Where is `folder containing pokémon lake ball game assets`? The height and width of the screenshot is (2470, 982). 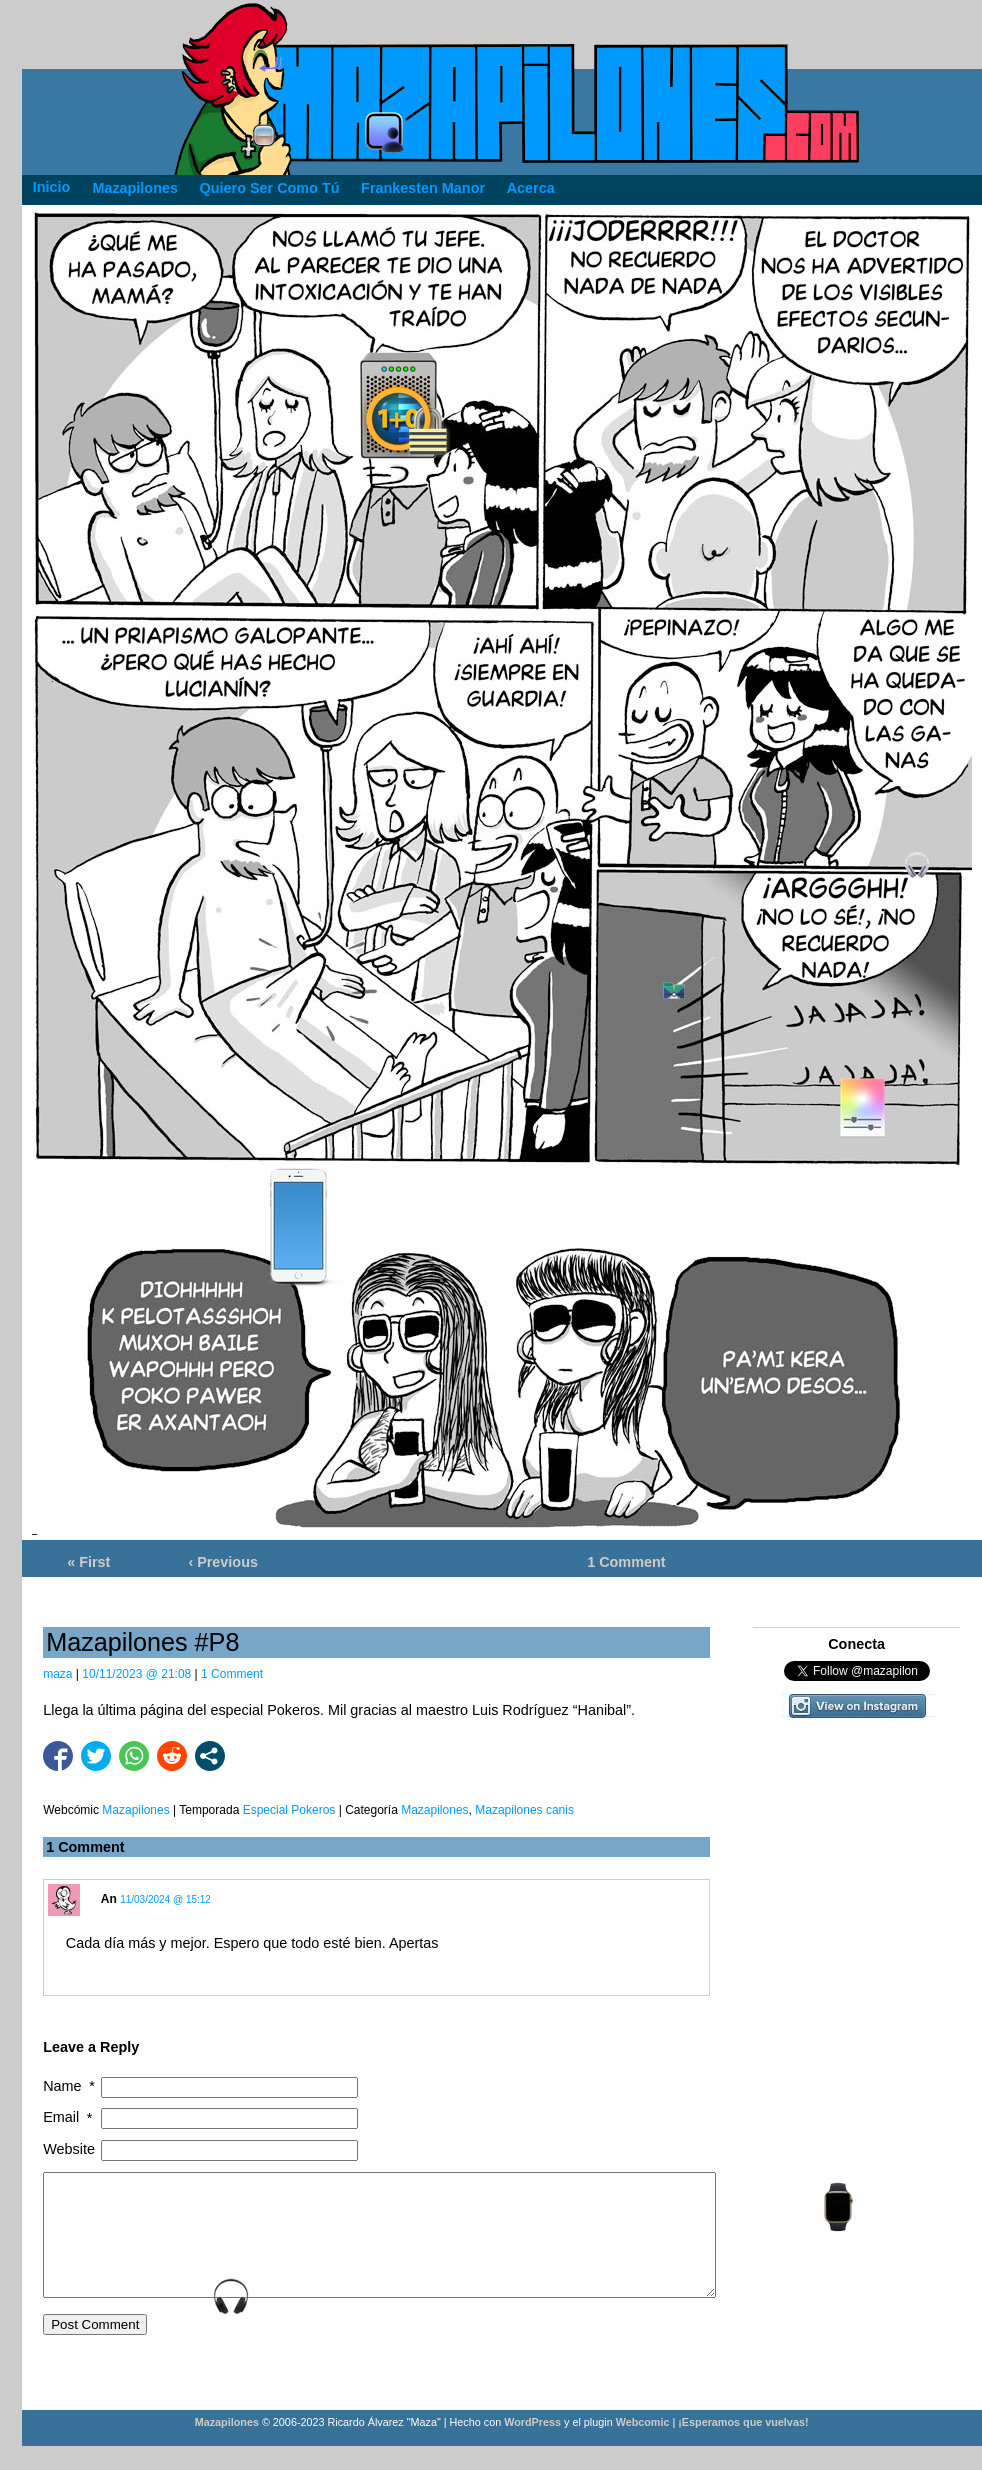
folder containing pokémon lake ball game assets is located at coordinates (674, 991).